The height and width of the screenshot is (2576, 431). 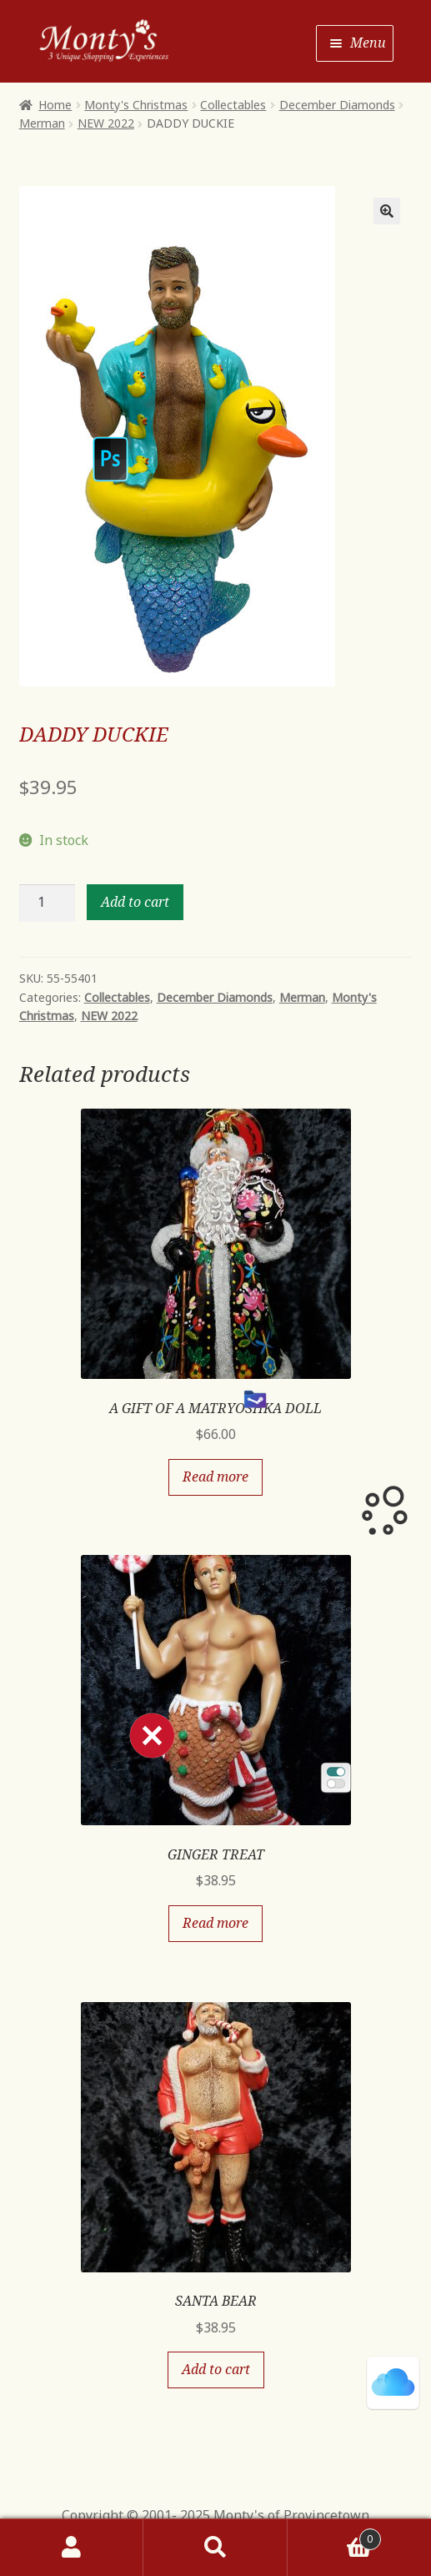 What do you see at coordinates (152, 1735) in the screenshot?
I see `cancel or close the current action` at bounding box center [152, 1735].